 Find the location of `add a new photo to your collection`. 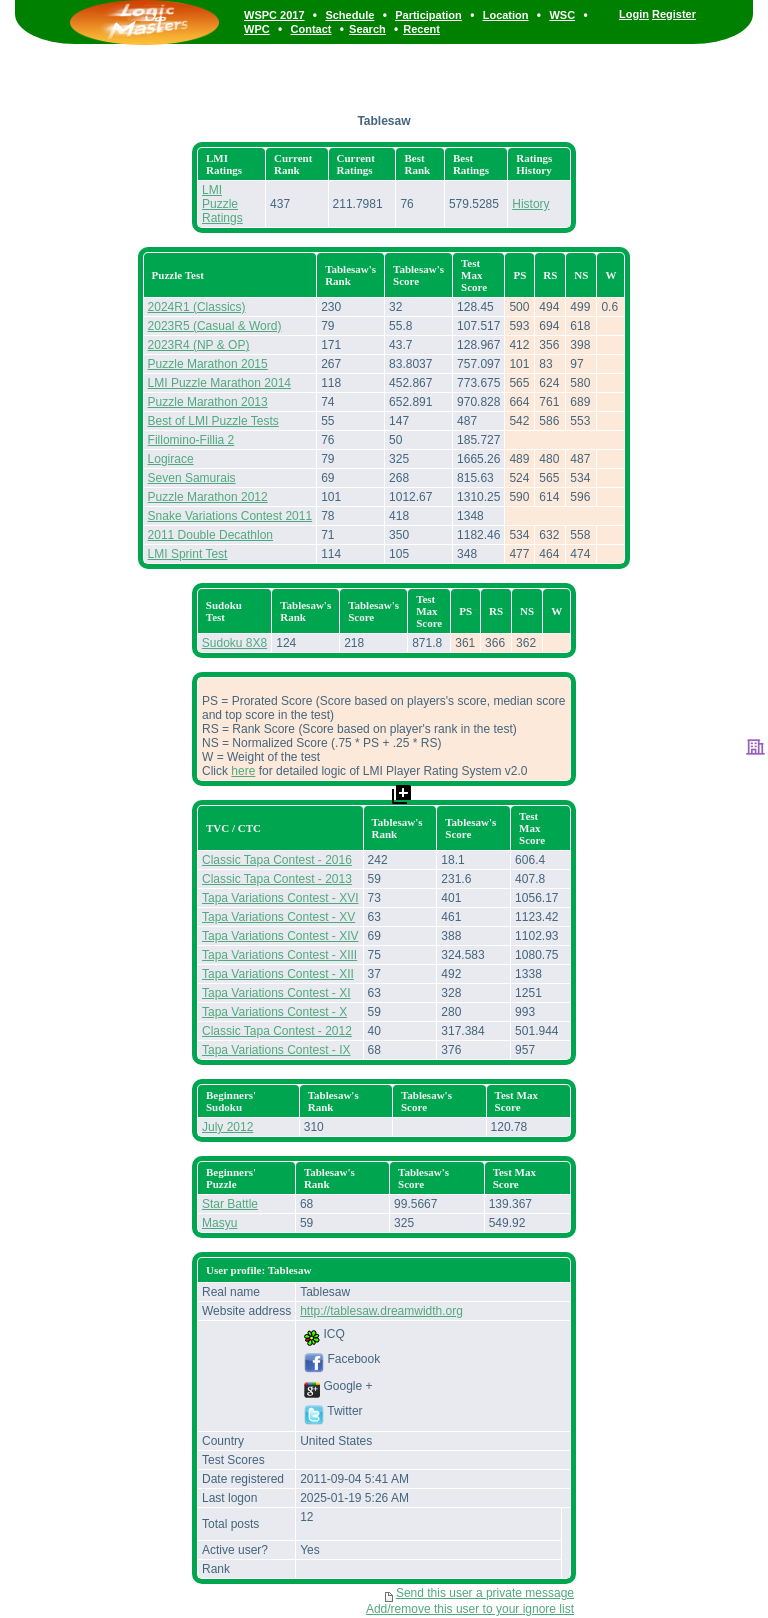

add a new photo to your collection is located at coordinates (401, 794).